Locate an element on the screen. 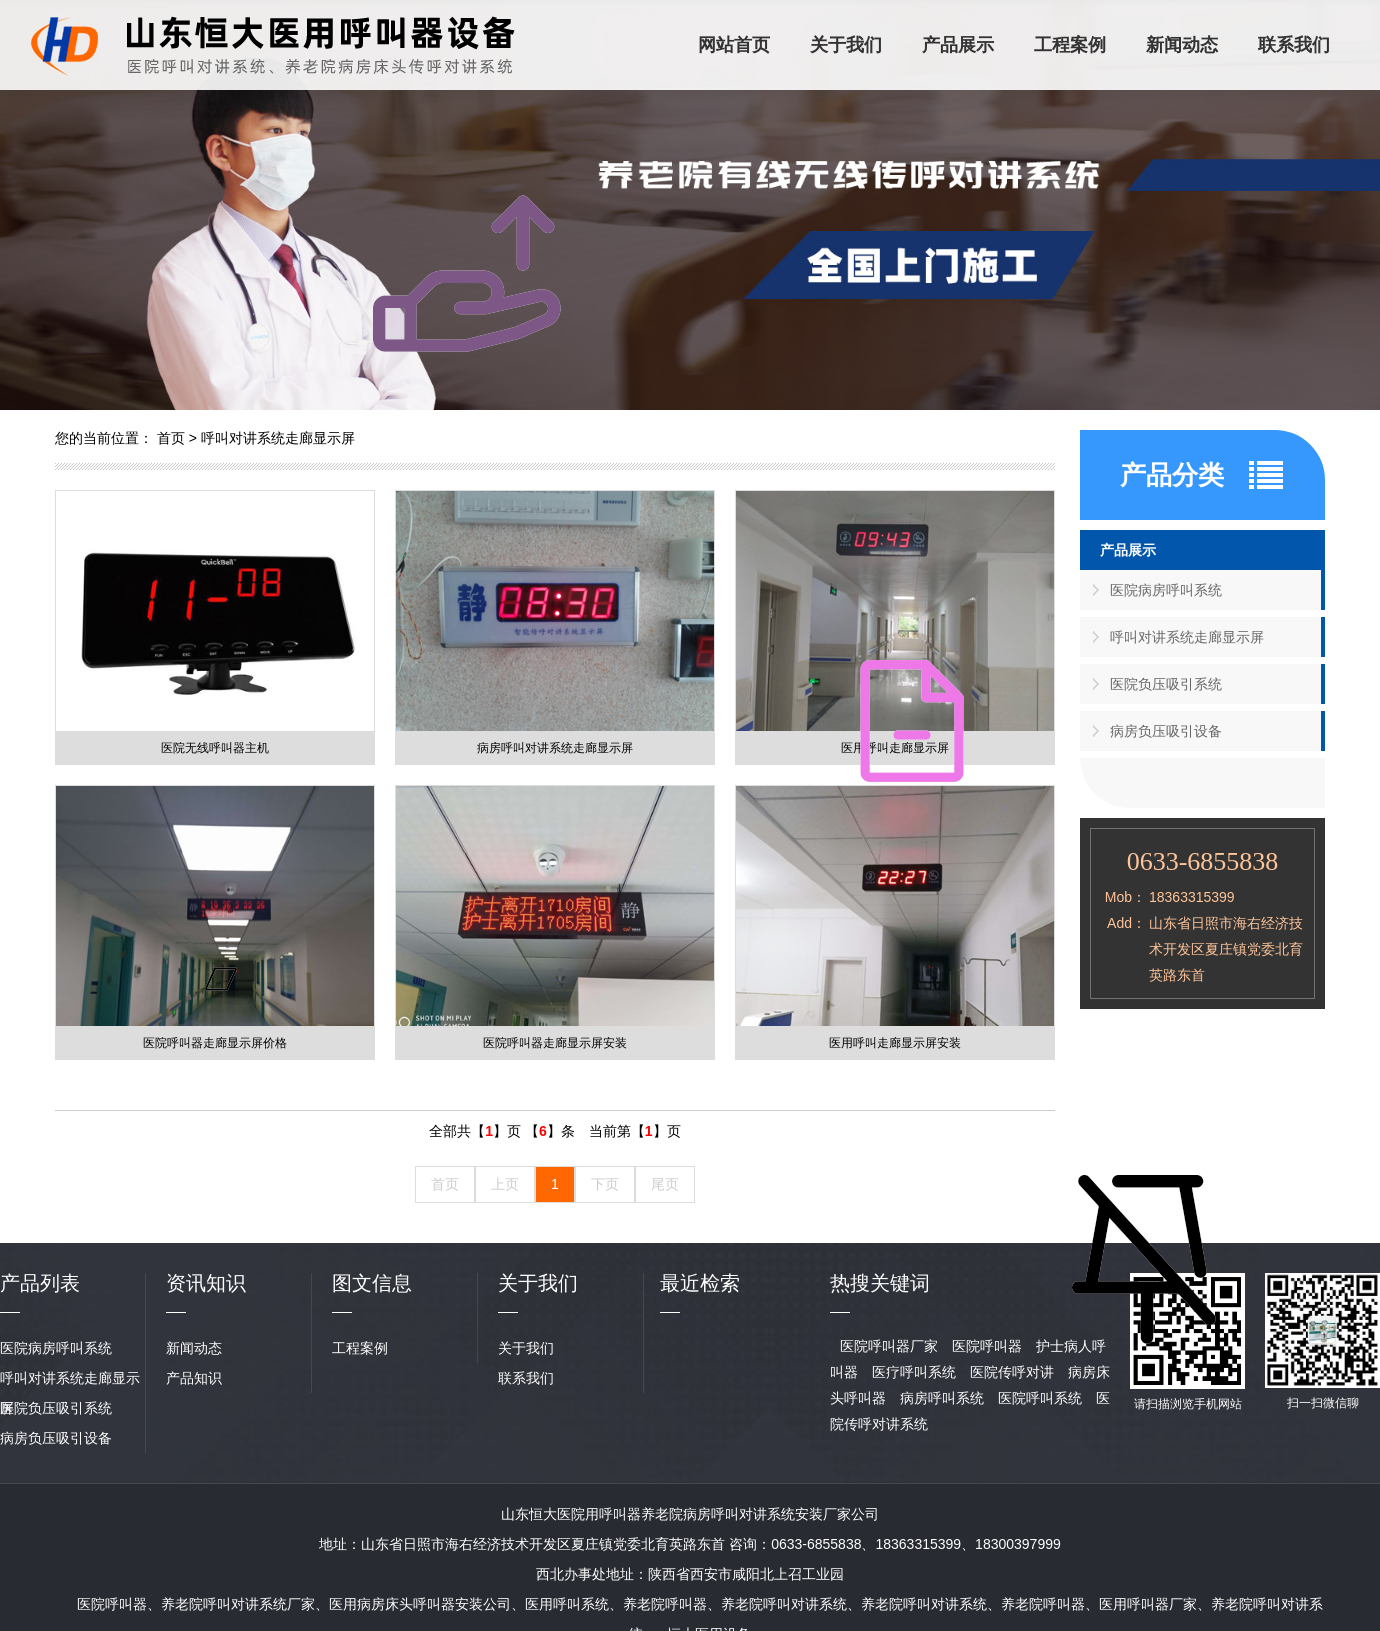  unpin an item from its current location is located at coordinates (1147, 1250).